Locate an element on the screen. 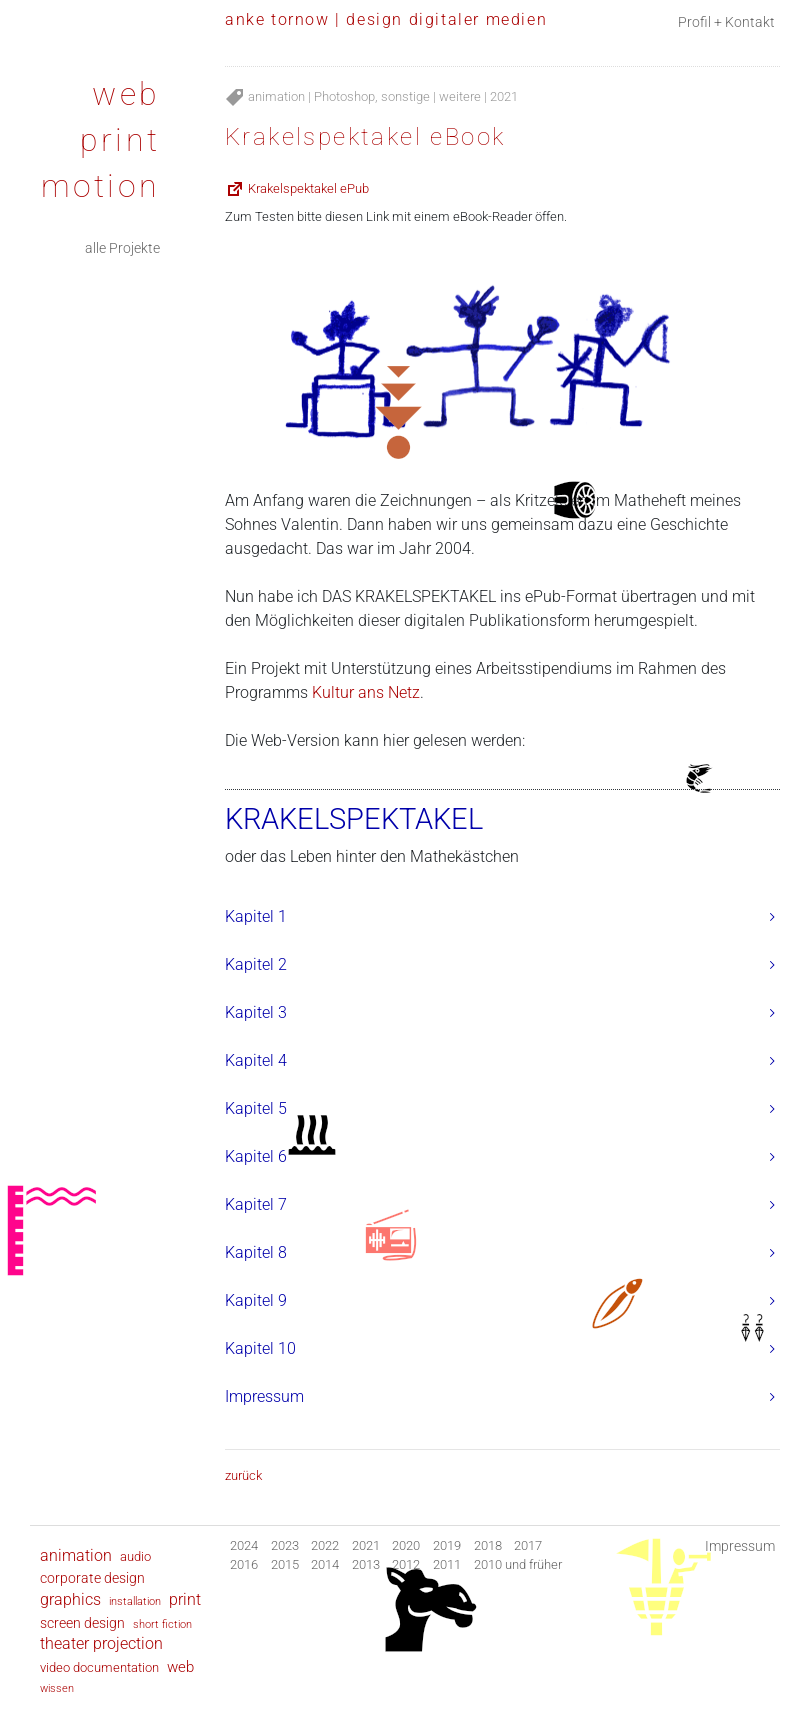  indicates early stage or growth phase in a game is located at coordinates (617, 1302).